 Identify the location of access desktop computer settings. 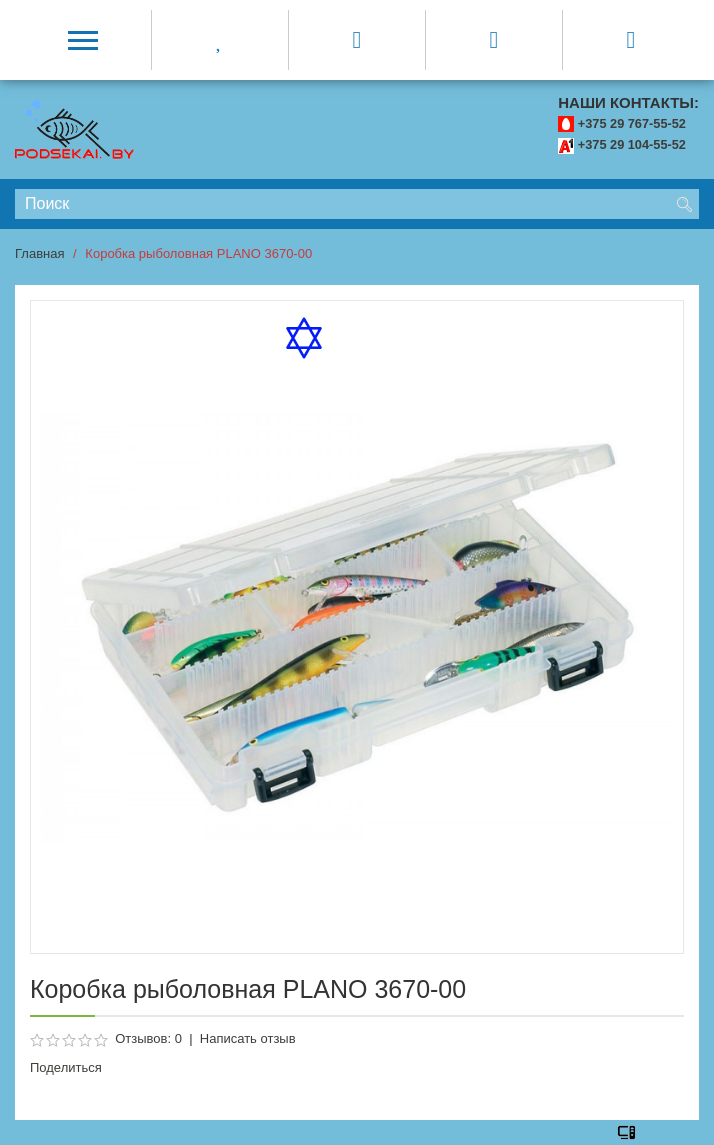
(626, 1132).